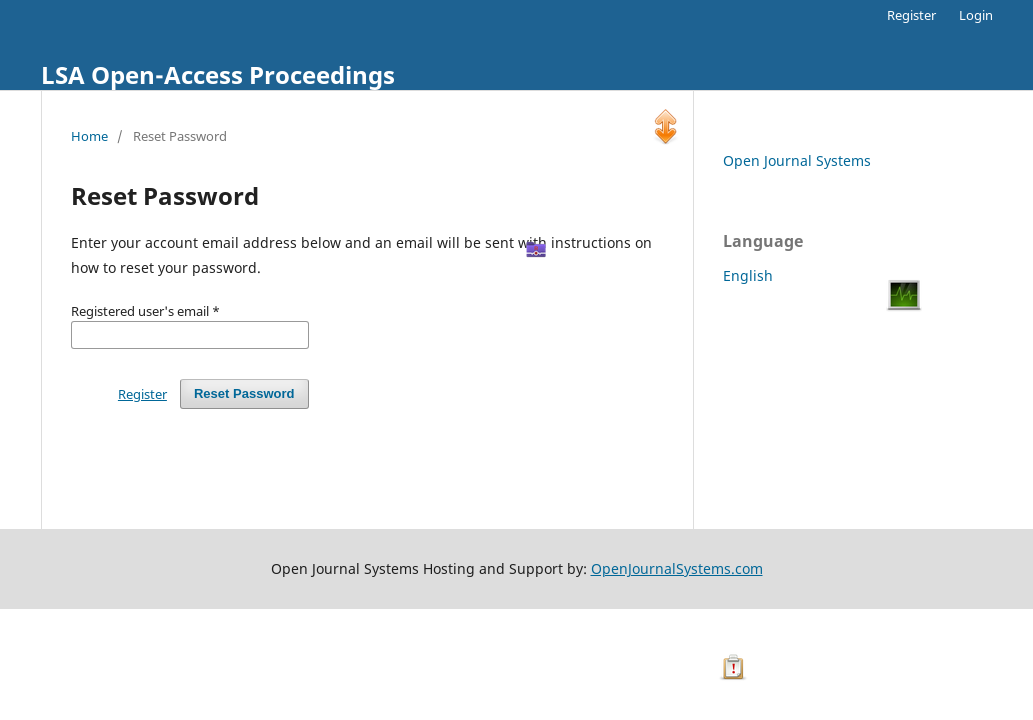 The width and height of the screenshot is (1033, 720). Describe the element at coordinates (666, 128) in the screenshot. I see `flip object vertically` at that location.